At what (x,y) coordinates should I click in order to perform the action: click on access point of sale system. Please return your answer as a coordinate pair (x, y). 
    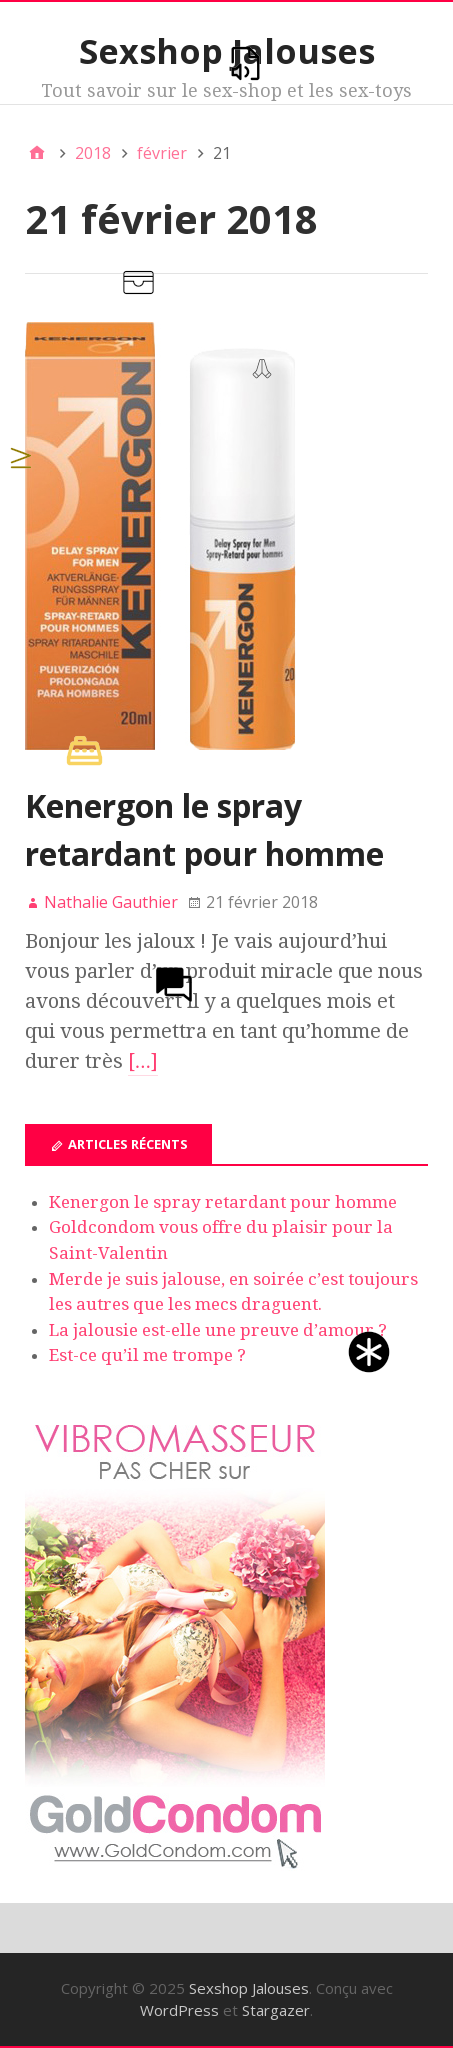
    Looking at the image, I should click on (84, 752).